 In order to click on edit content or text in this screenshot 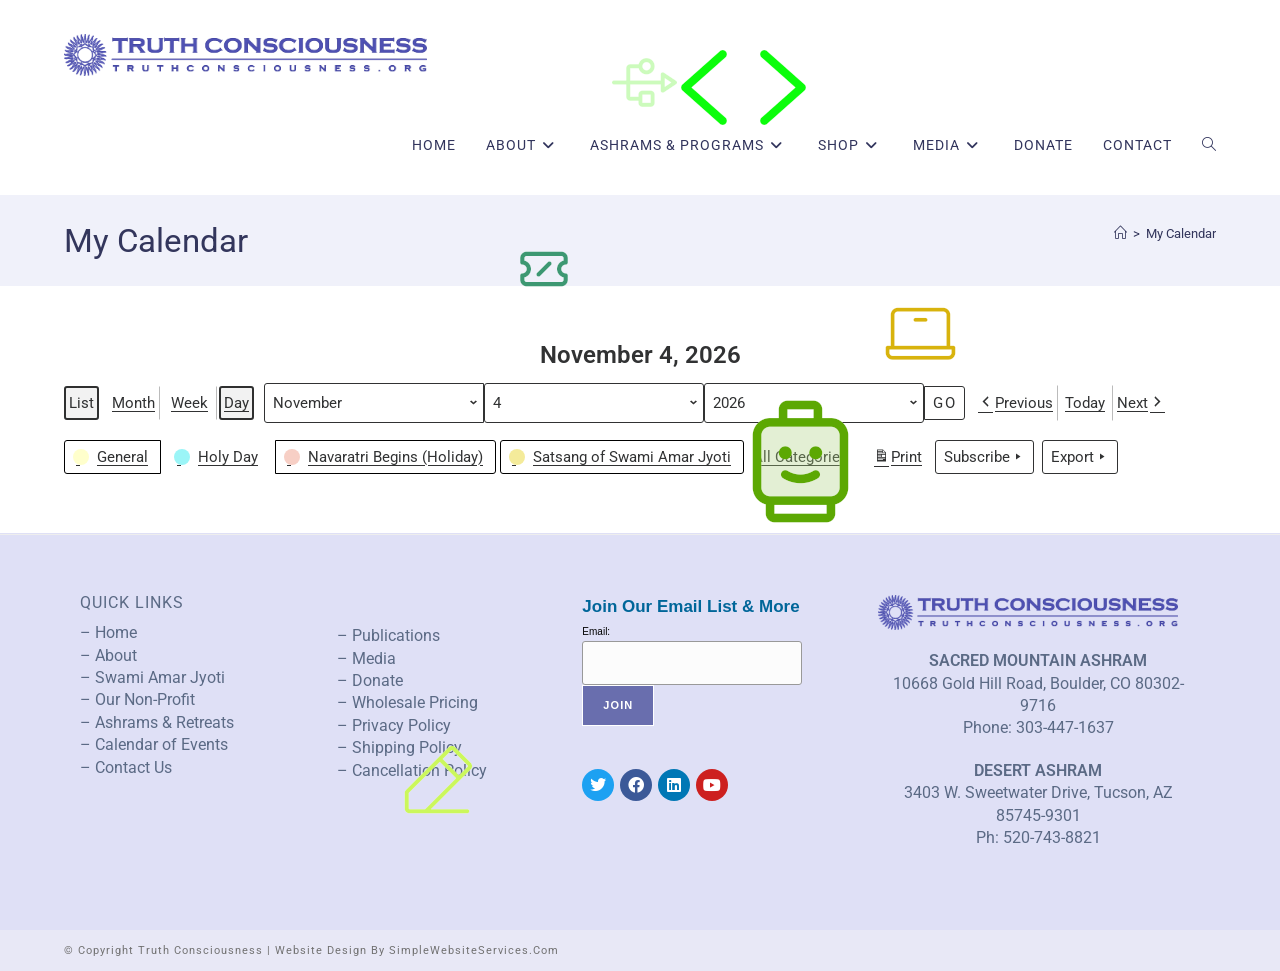, I will do `click(437, 781)`.